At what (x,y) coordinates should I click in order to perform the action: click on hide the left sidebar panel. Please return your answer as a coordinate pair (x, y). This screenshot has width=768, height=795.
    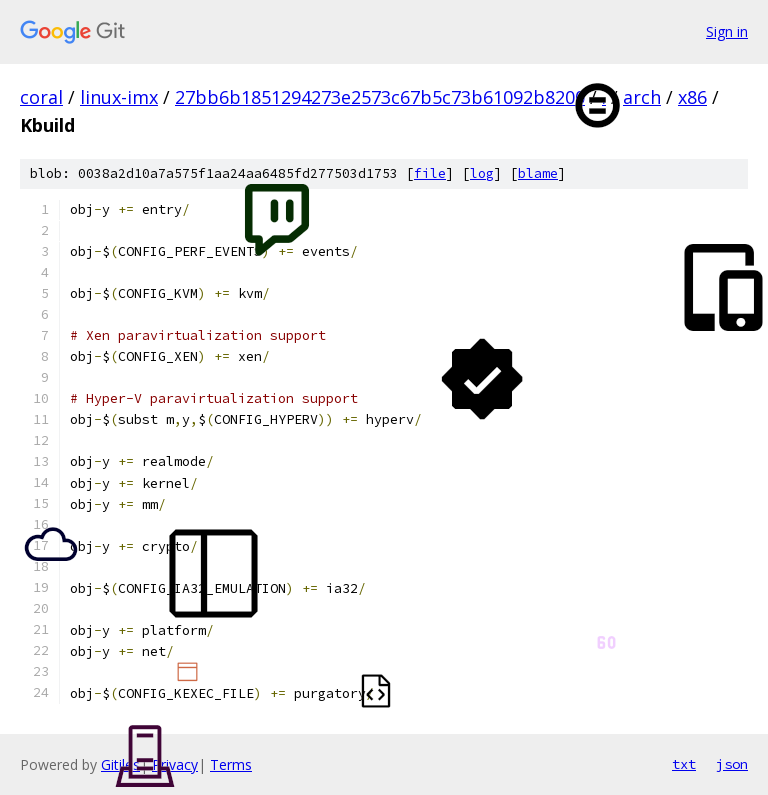
    Looking at the image, I should click on (213, 573).